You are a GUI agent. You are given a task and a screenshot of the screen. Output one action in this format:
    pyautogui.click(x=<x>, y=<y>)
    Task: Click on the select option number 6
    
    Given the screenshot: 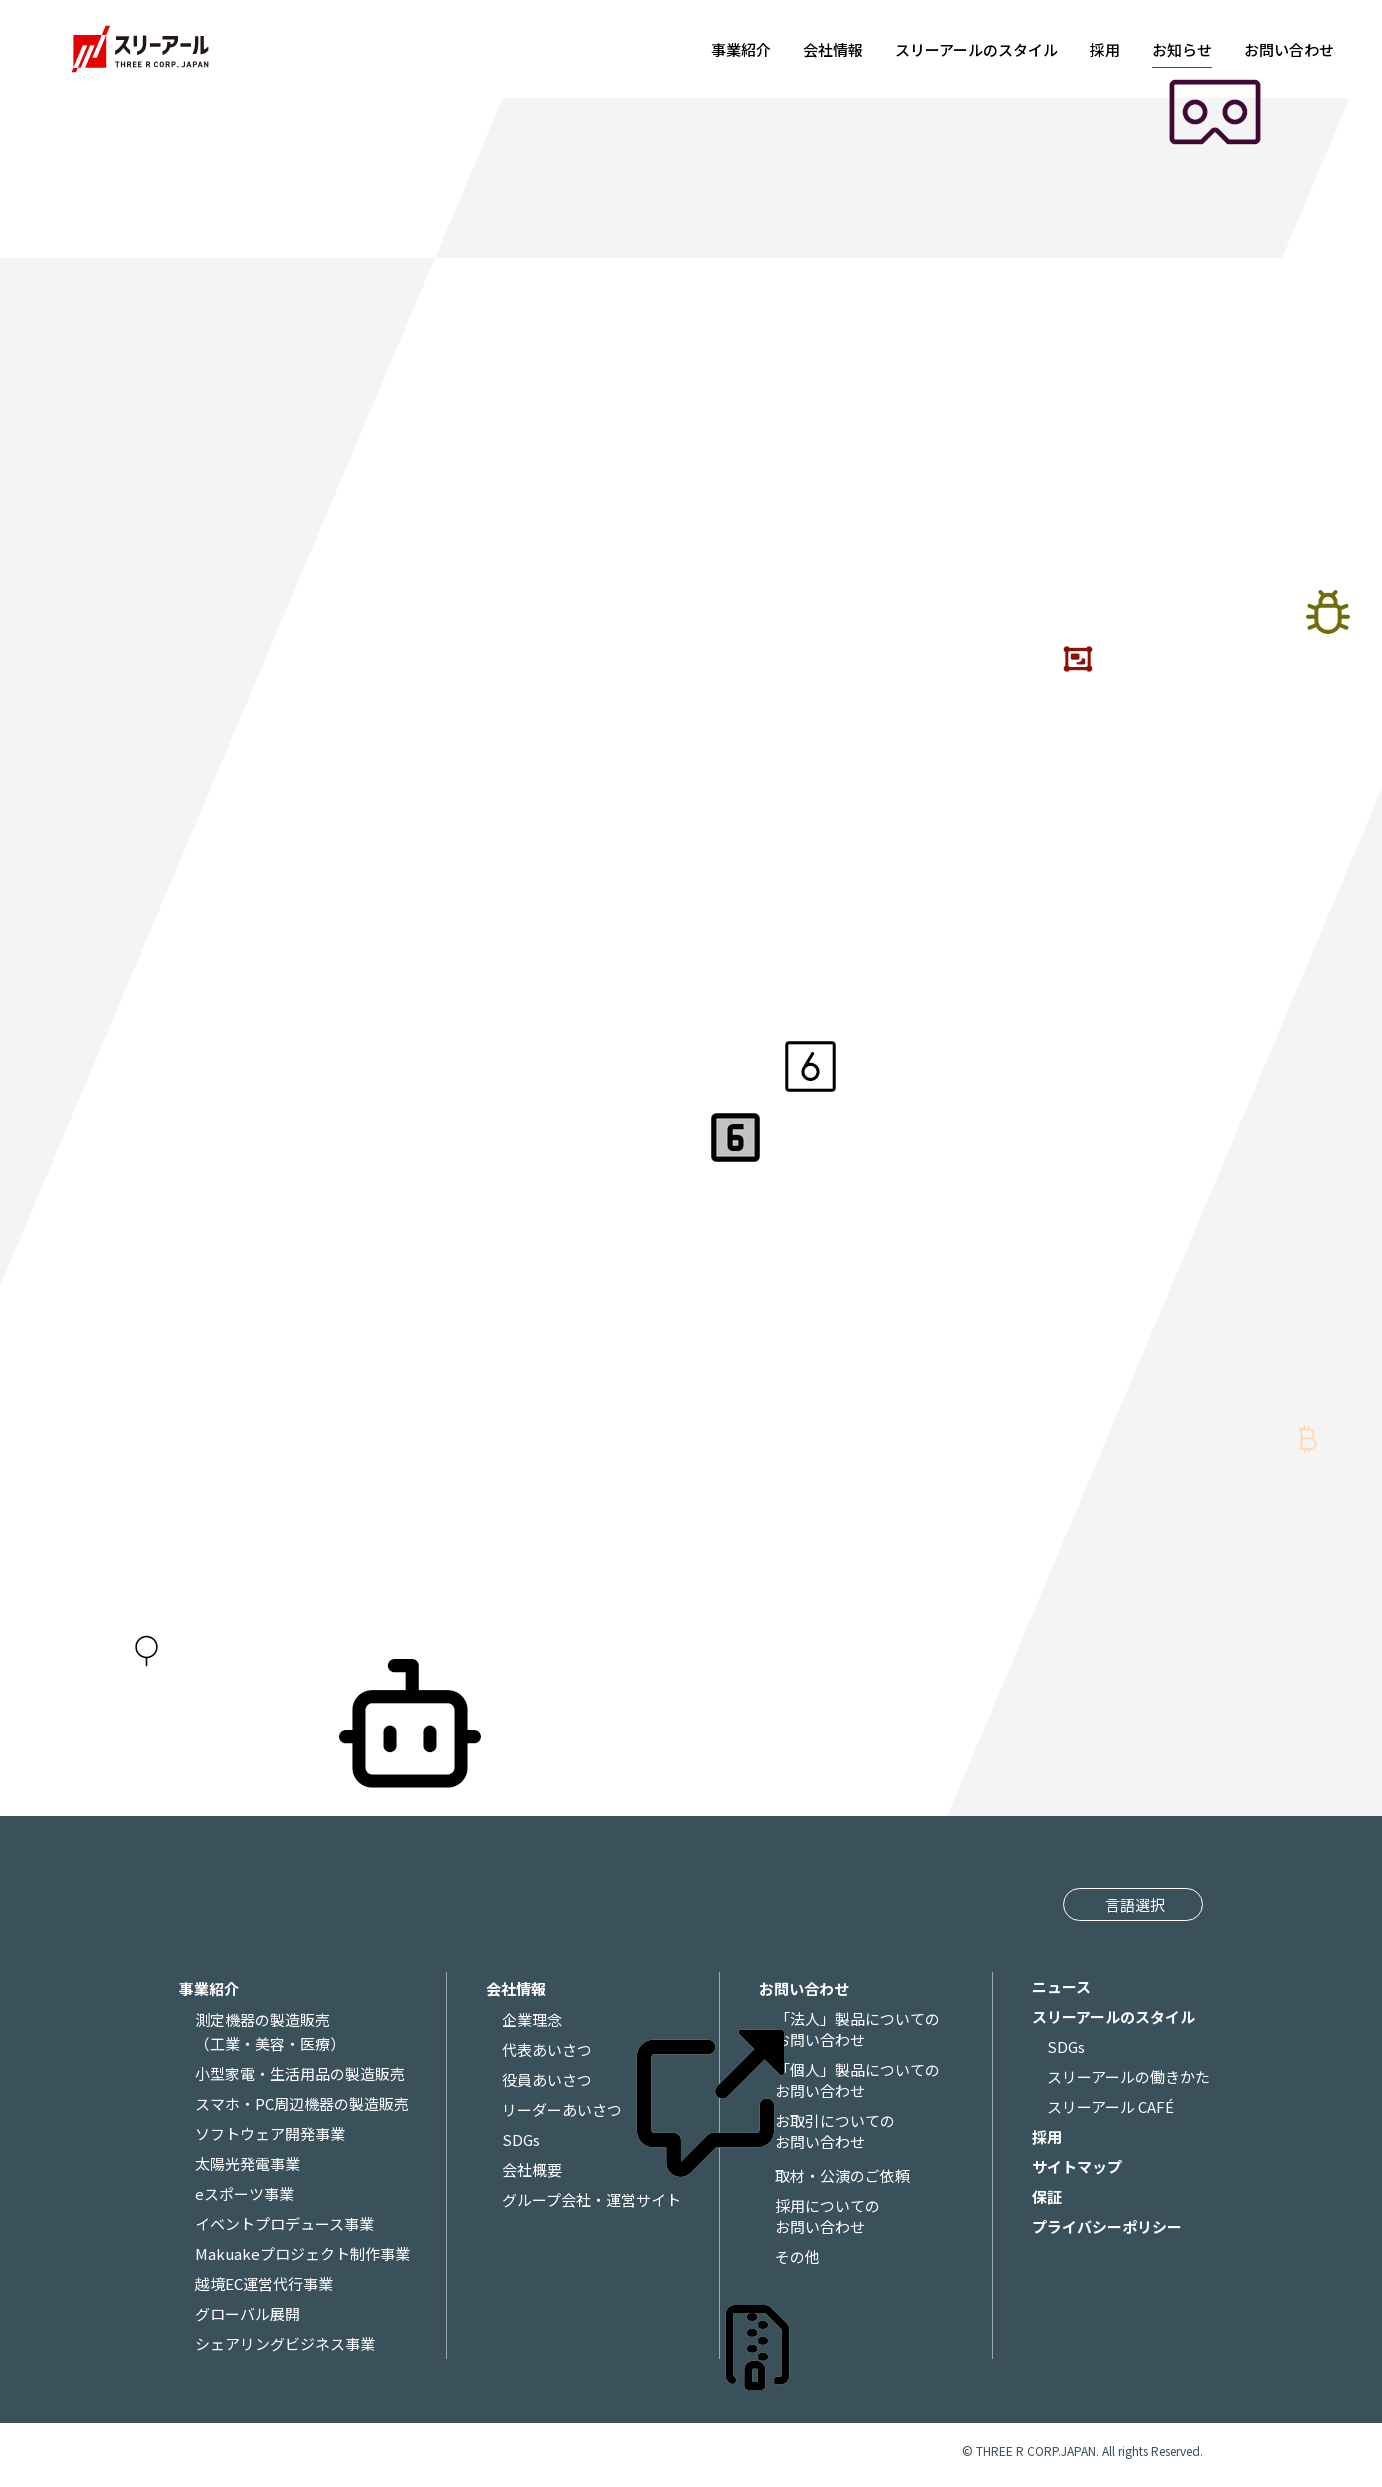 What is the action you would take?
    pyautogui.click(x=735, y=1137)
    